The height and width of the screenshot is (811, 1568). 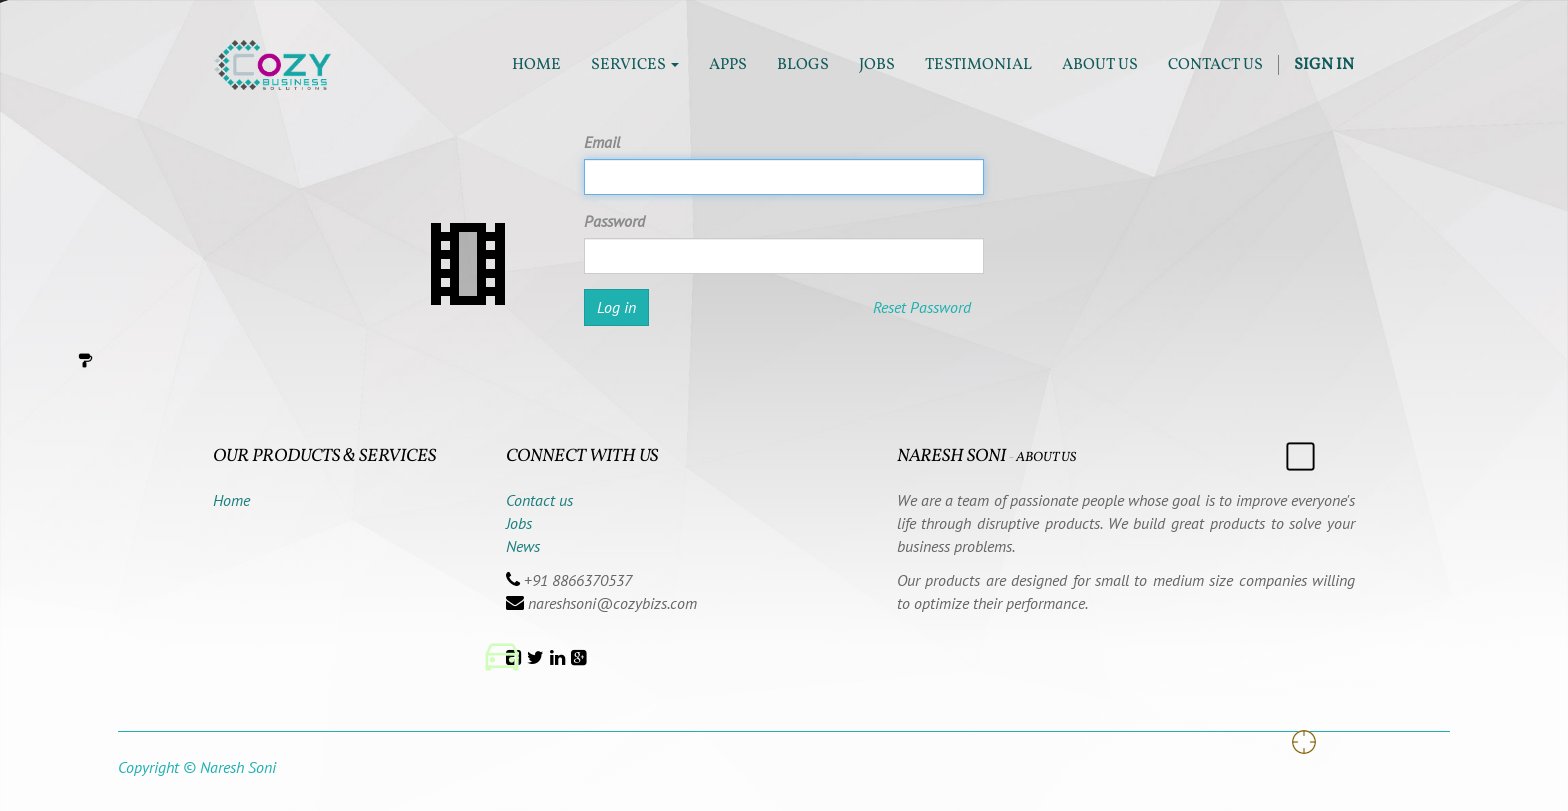 What do you see at coordinates (502, 657) in the screenshot?
I see `access vehicle or car-related settings` at bounding box center [502, 657].